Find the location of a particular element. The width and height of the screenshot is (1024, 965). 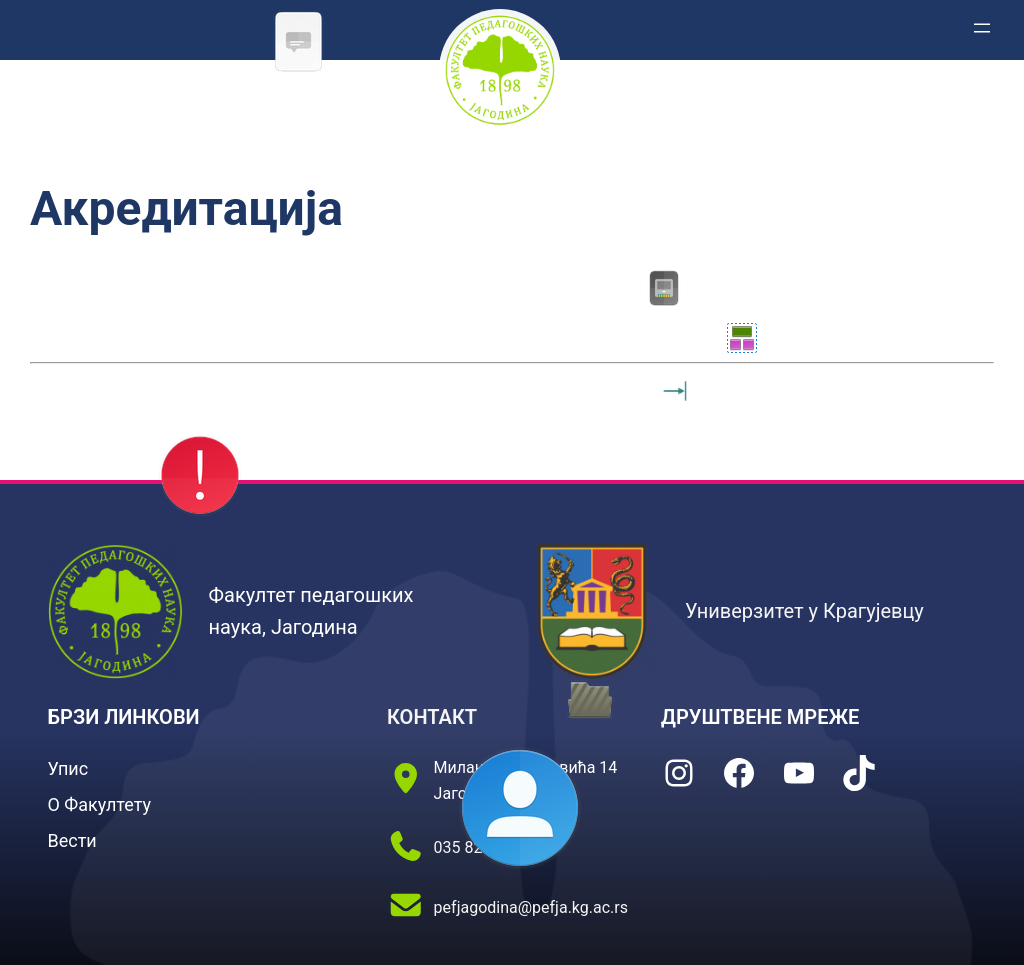

select all items in the current view is located at coordinates (742, 338).